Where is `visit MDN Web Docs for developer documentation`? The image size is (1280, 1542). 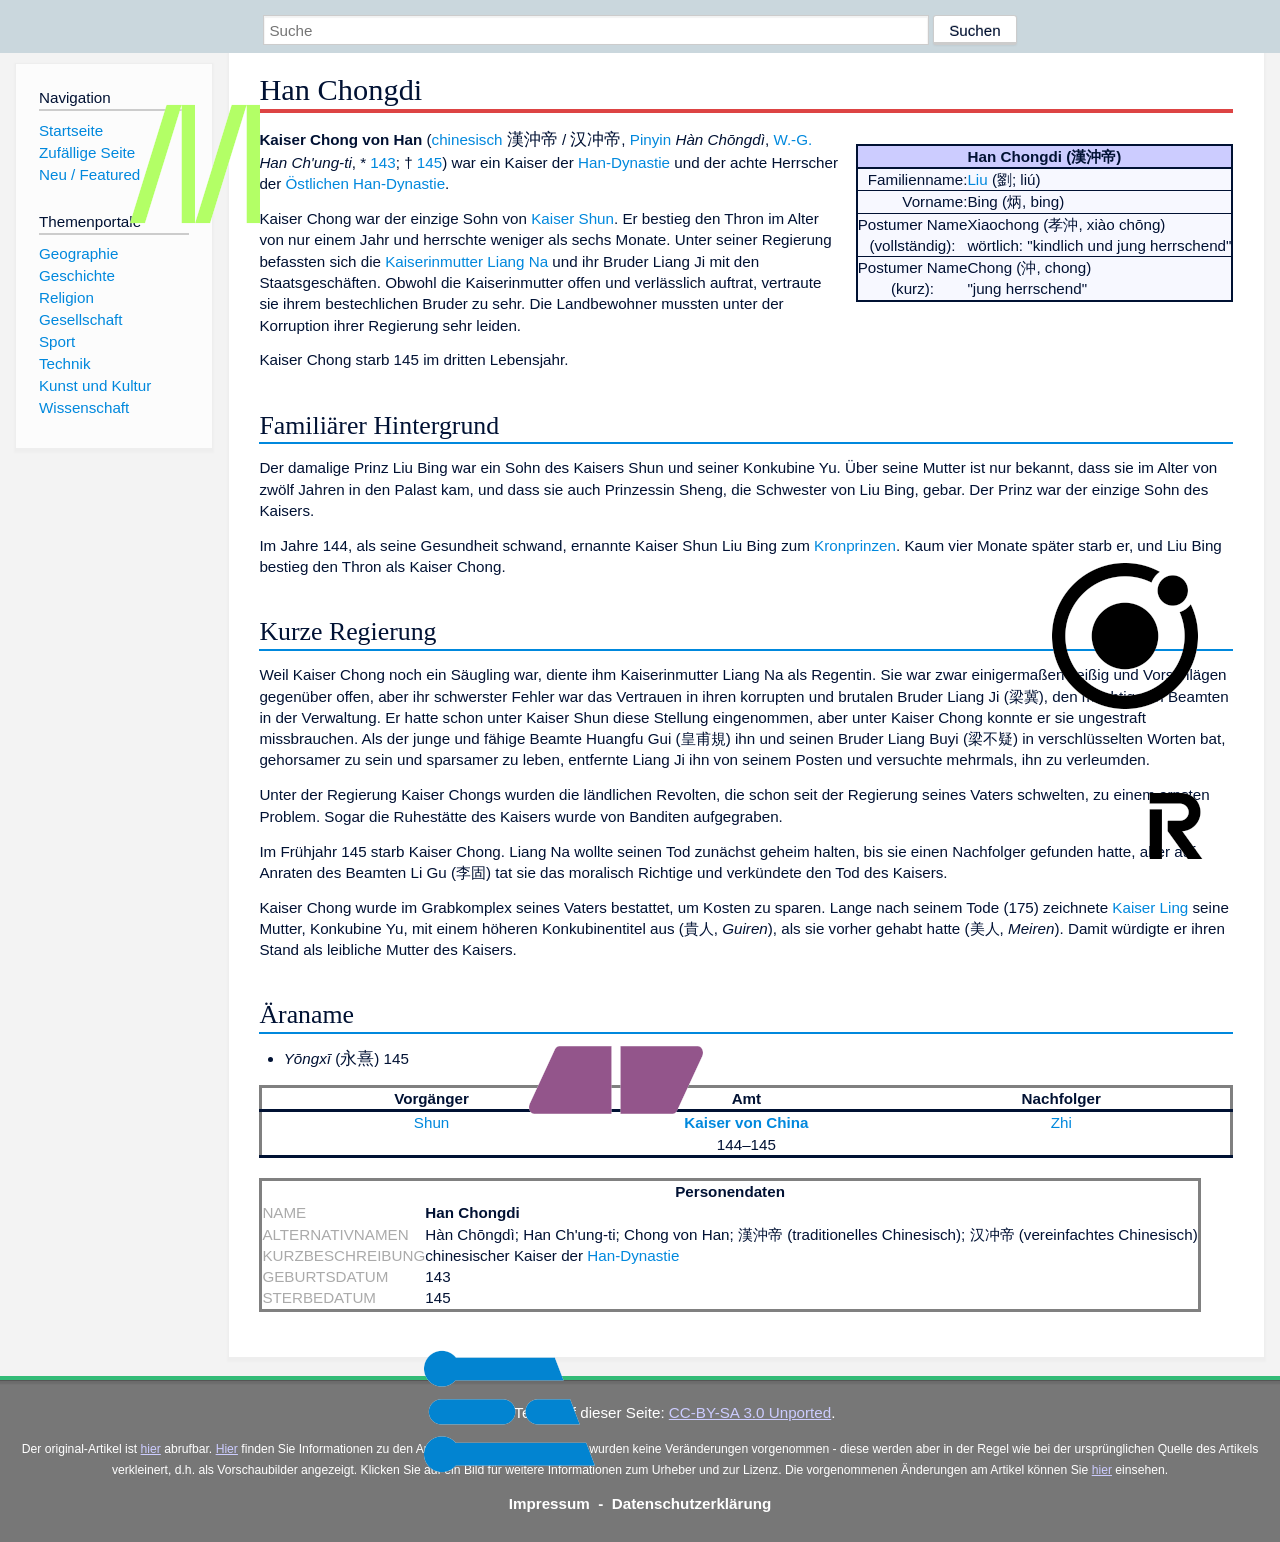 visit MDN Web Docs for developer documentation is located at coordinates (195, 164).